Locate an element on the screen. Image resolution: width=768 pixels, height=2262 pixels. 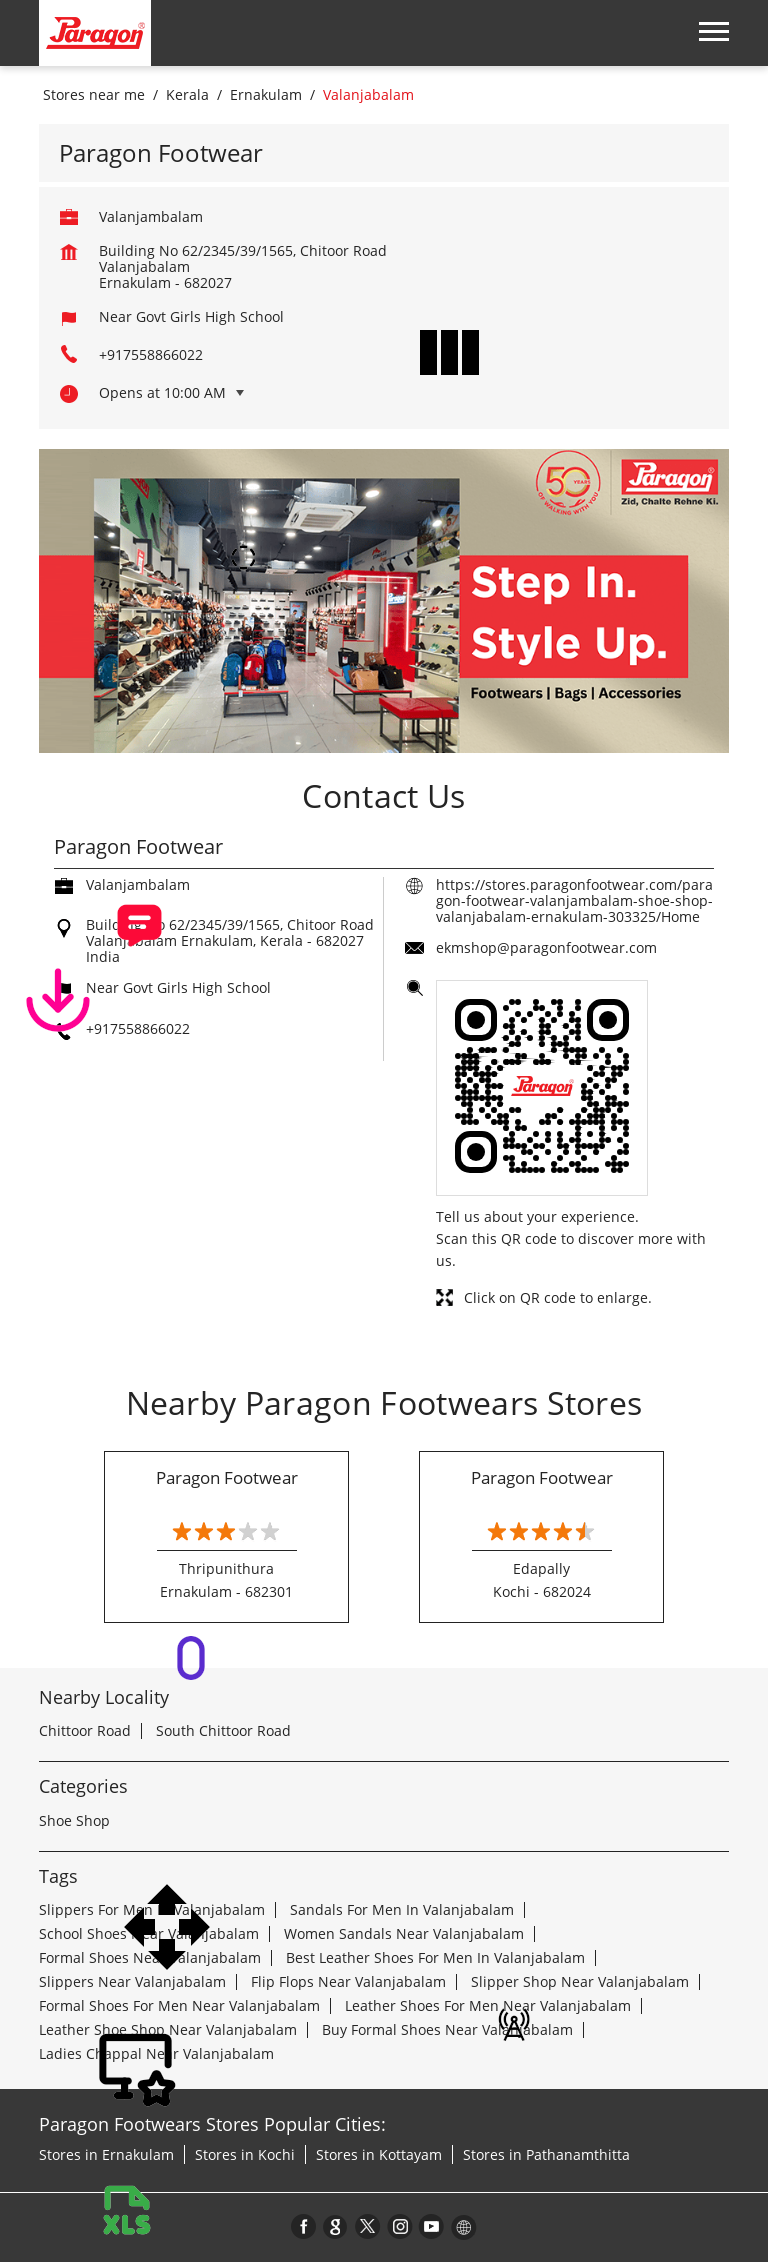
switch to column view layout is located at coordinates (448, 354).